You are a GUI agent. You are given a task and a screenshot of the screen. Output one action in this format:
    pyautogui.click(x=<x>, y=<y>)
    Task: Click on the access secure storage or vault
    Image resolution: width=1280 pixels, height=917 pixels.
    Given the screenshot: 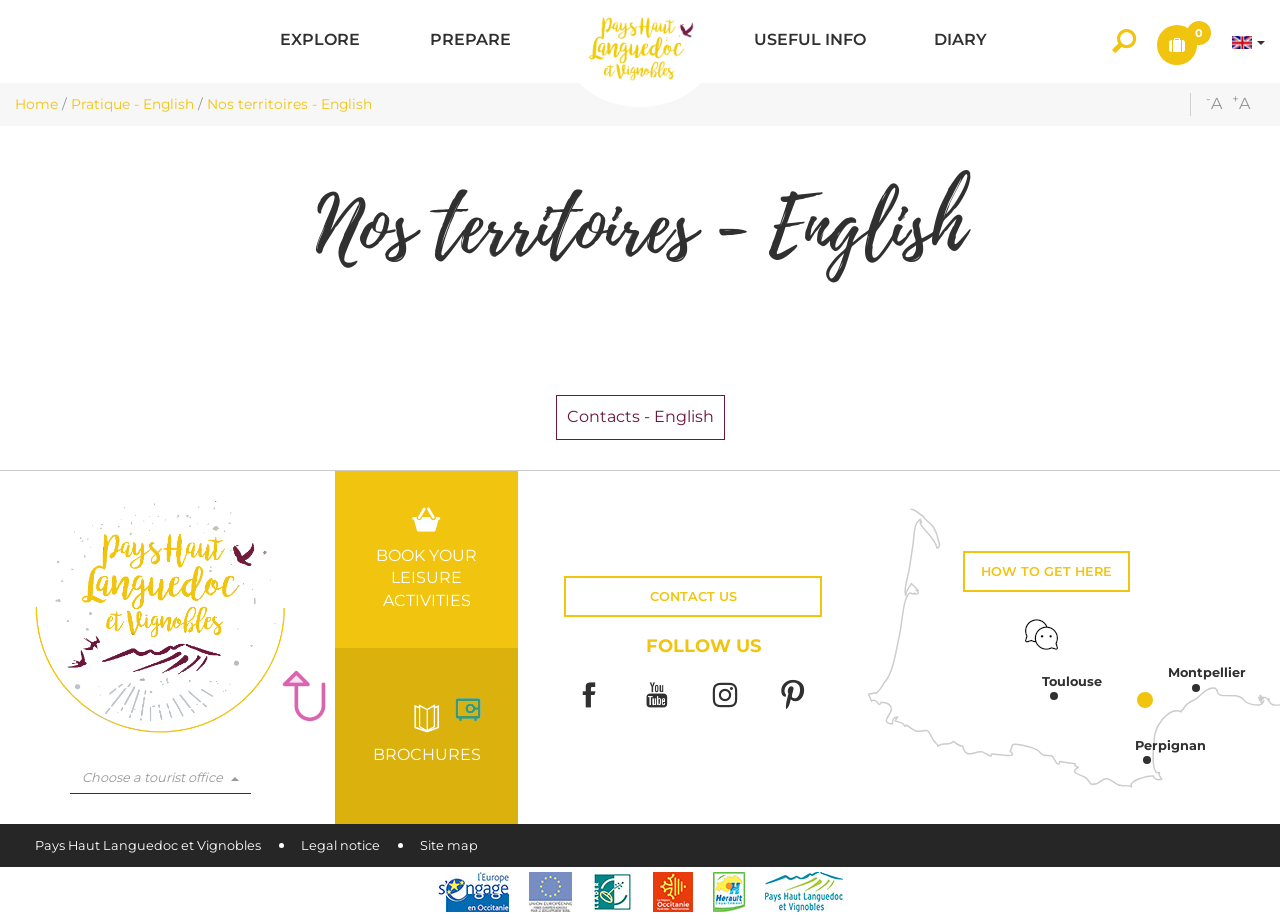 What is the action you would take?
    pyautogui.click(x=468, y=709)
    